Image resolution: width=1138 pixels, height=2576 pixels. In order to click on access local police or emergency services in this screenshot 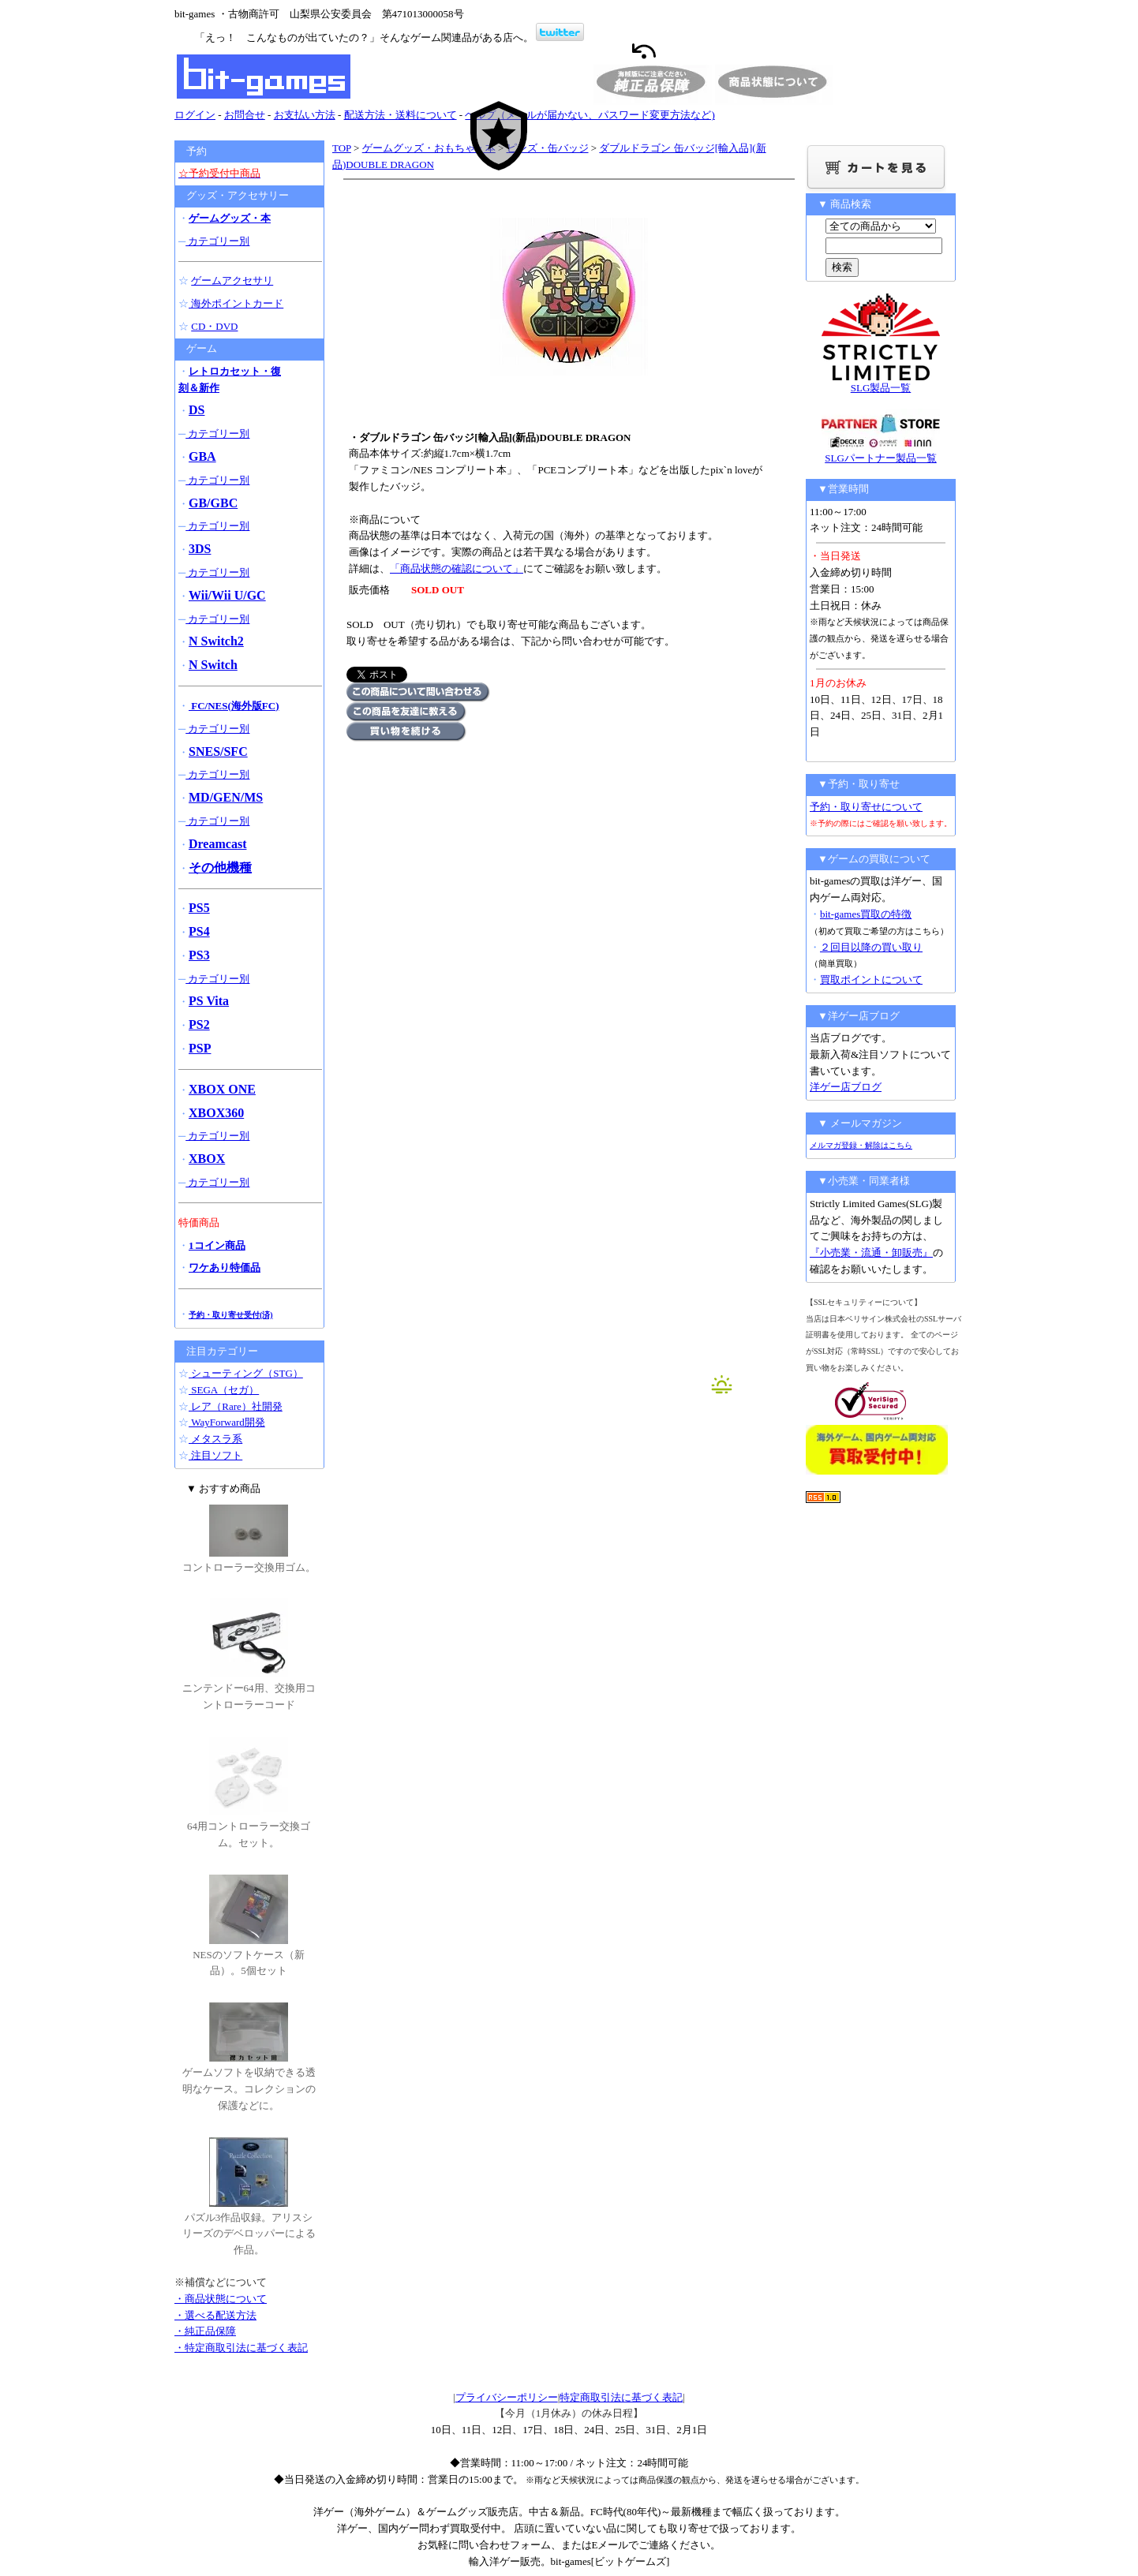, I will do `click(499, 136)`.